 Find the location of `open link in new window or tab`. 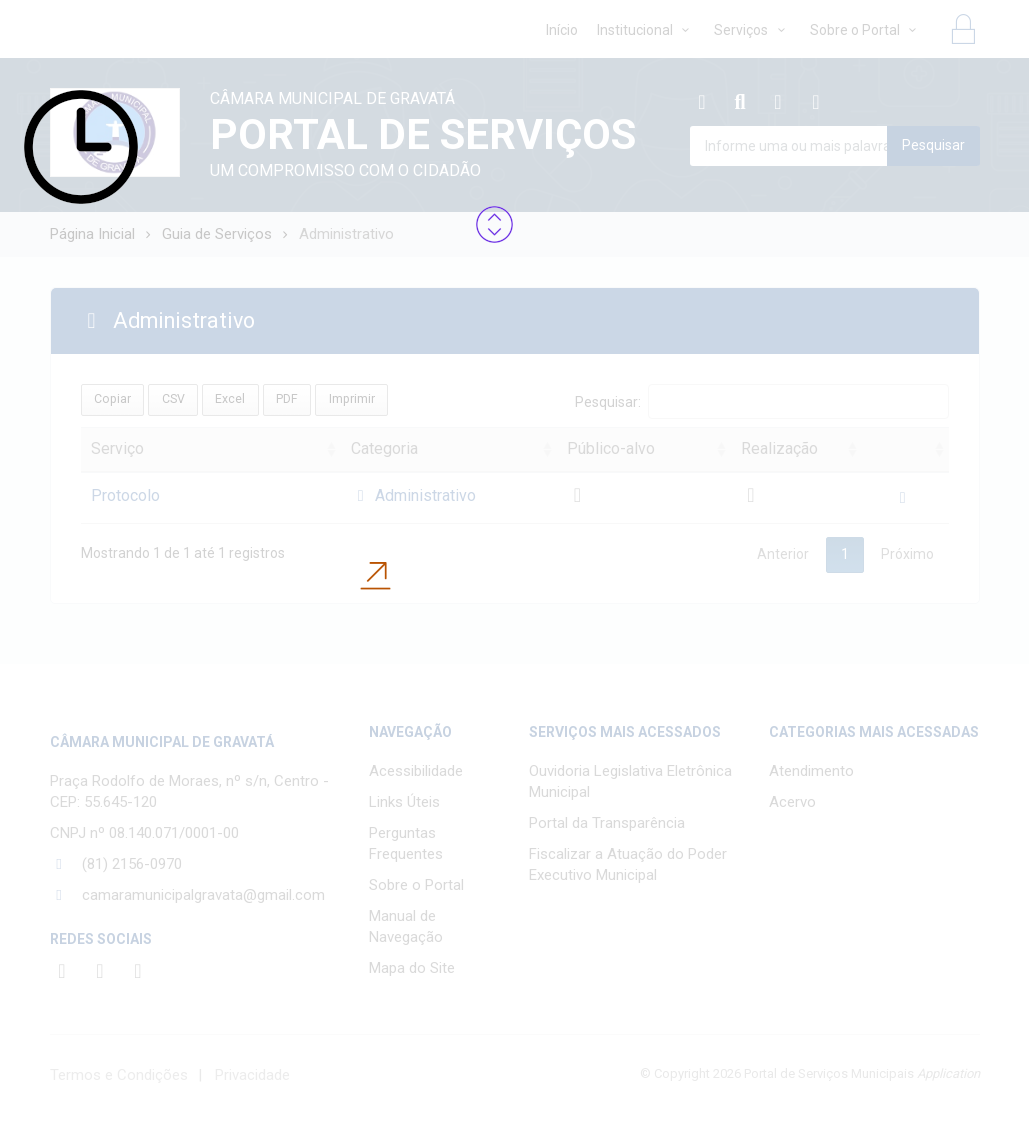

open link in new window or tab is located at coordinates (375, 574).